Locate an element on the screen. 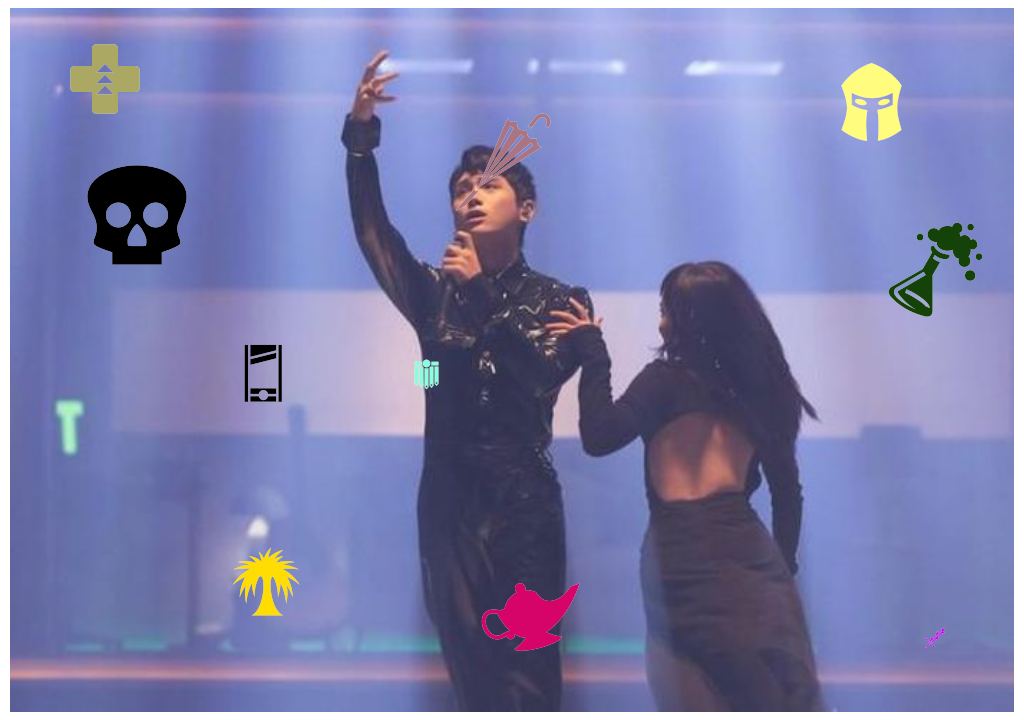 The height and width of the screenshot is (720, 1024). select umbrella bayonet weapon in game inventory is located at coordinates (502, 163).